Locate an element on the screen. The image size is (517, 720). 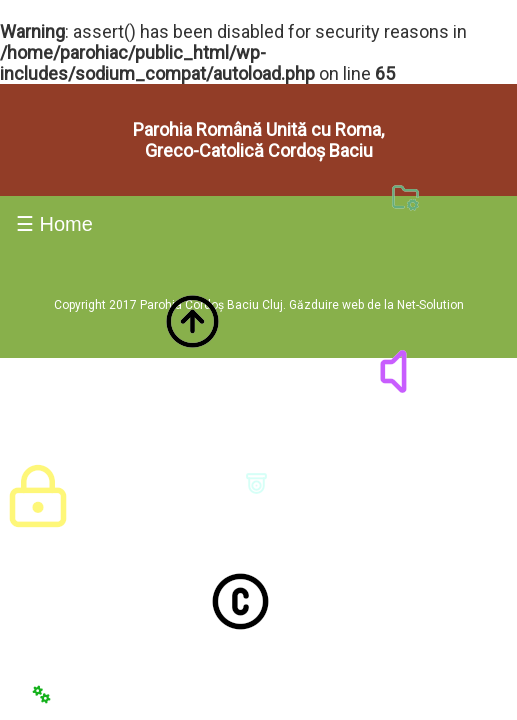
access security camera settings is located at coordinates (256, 483).